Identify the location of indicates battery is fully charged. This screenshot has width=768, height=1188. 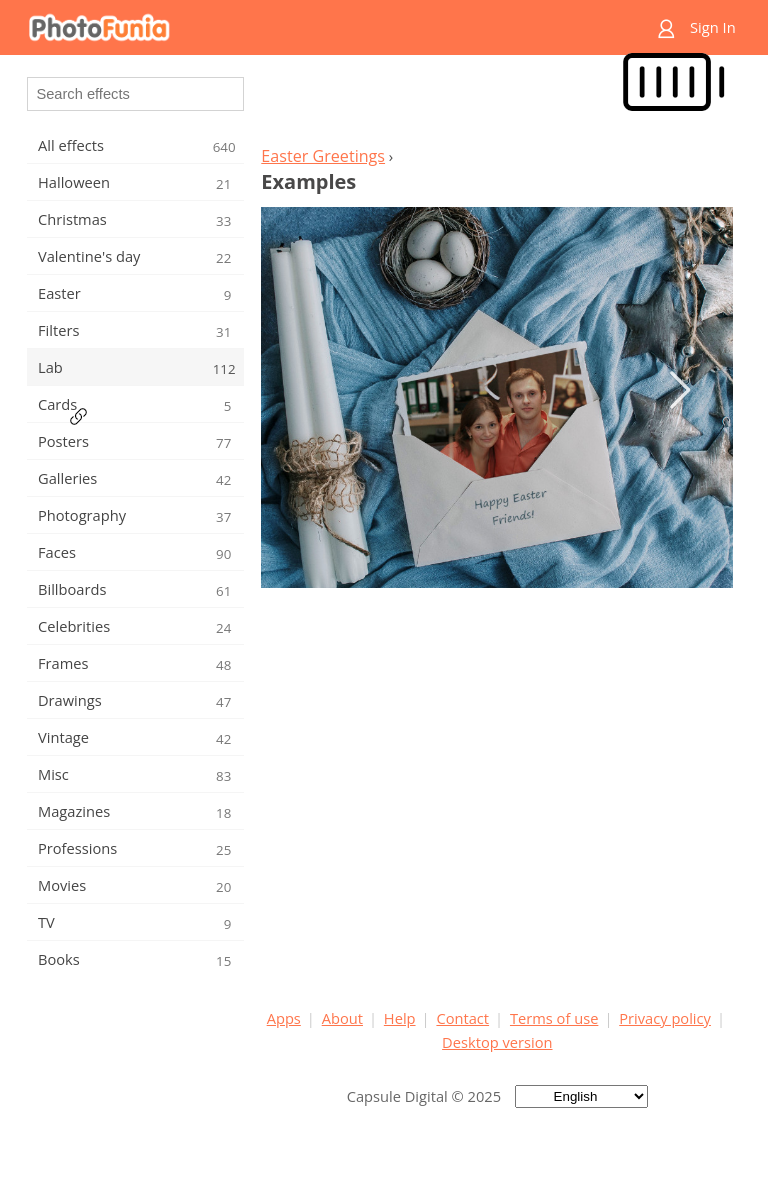
(672, 82).